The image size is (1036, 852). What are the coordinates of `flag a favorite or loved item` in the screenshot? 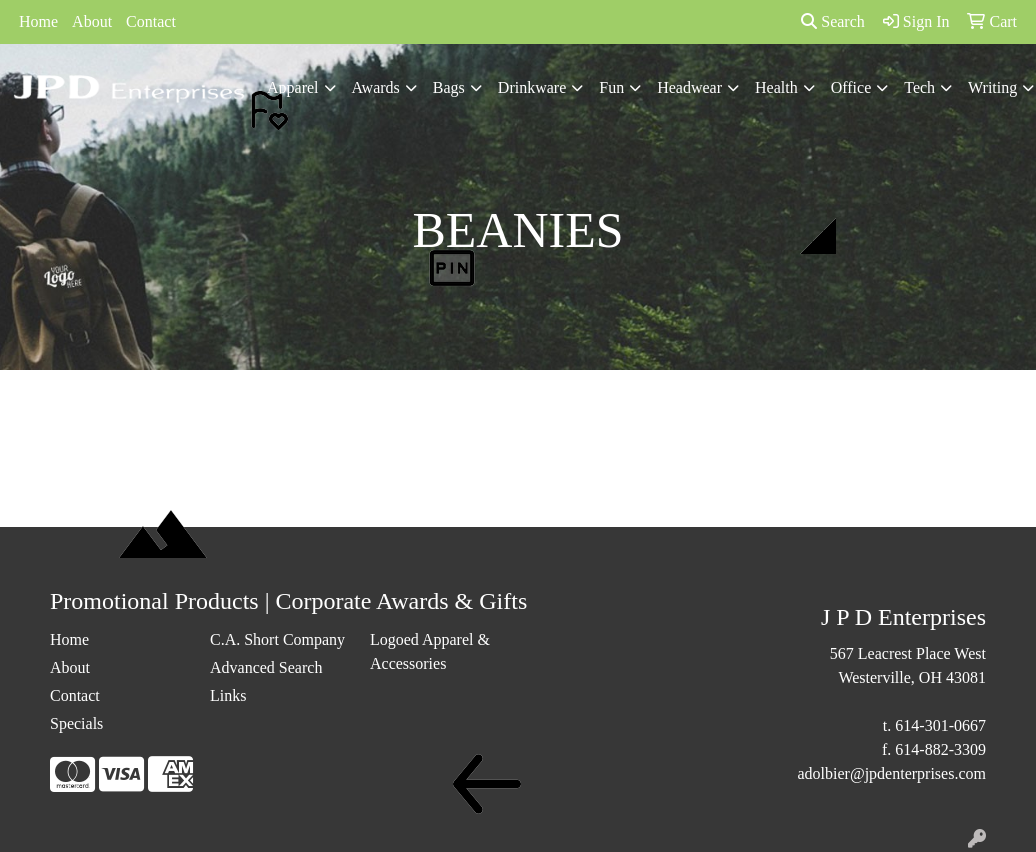 It's located at (267, 109).